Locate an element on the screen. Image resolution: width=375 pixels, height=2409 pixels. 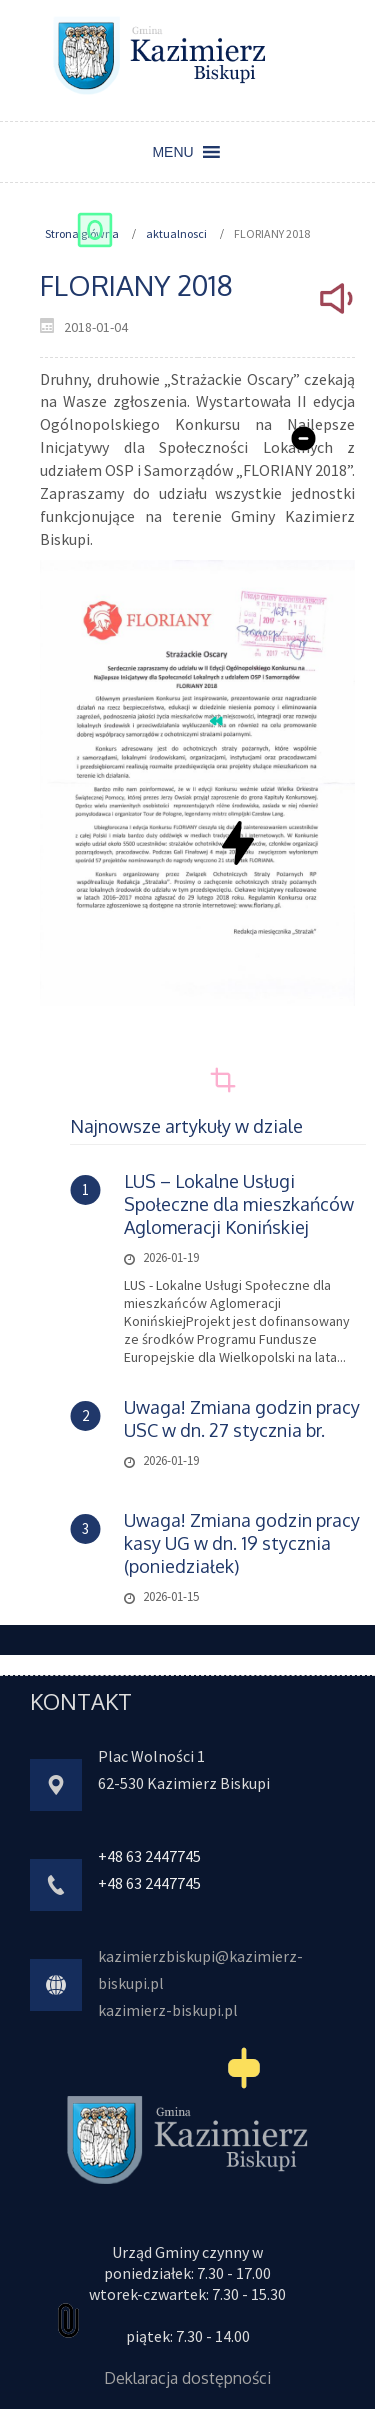
decrease audio volume is located at coordinates (335, 298).